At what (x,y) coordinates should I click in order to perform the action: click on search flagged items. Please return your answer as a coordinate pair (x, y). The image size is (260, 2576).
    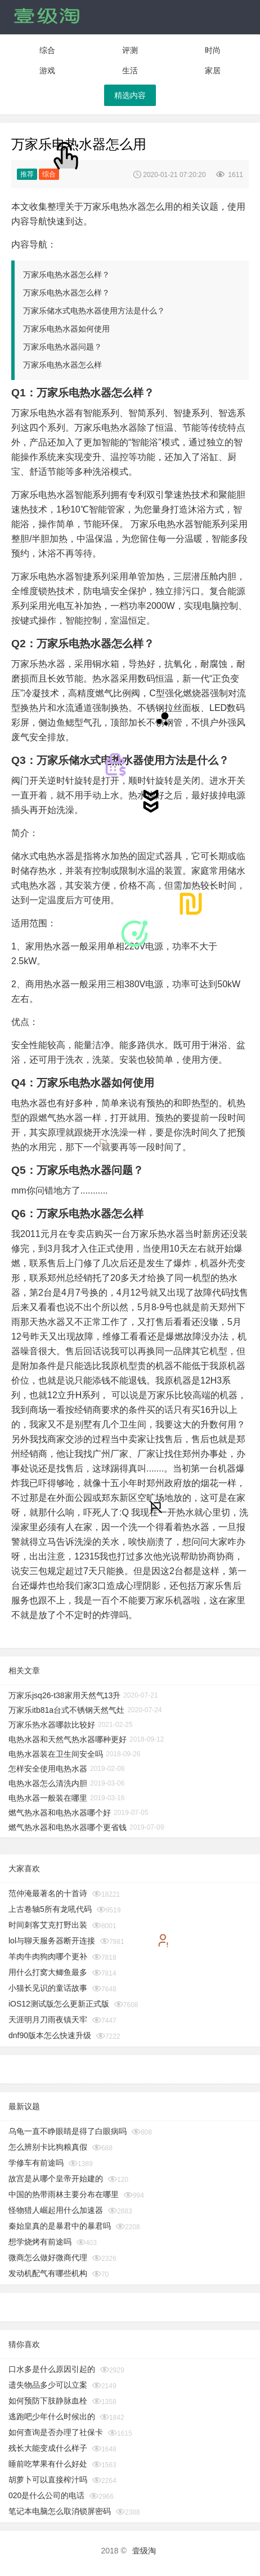
    Looking at the image, I should click on (103, 1143).